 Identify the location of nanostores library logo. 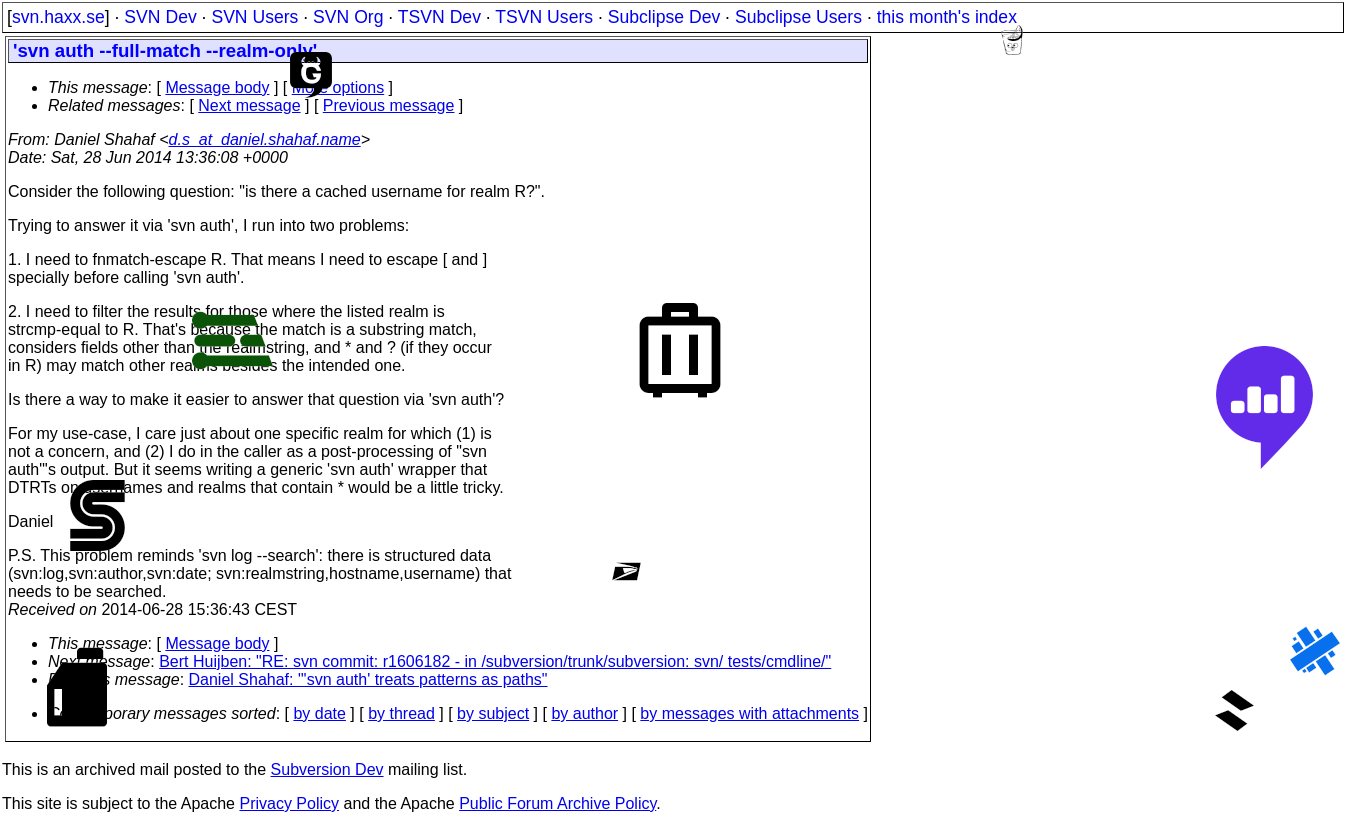
(1234, 710).